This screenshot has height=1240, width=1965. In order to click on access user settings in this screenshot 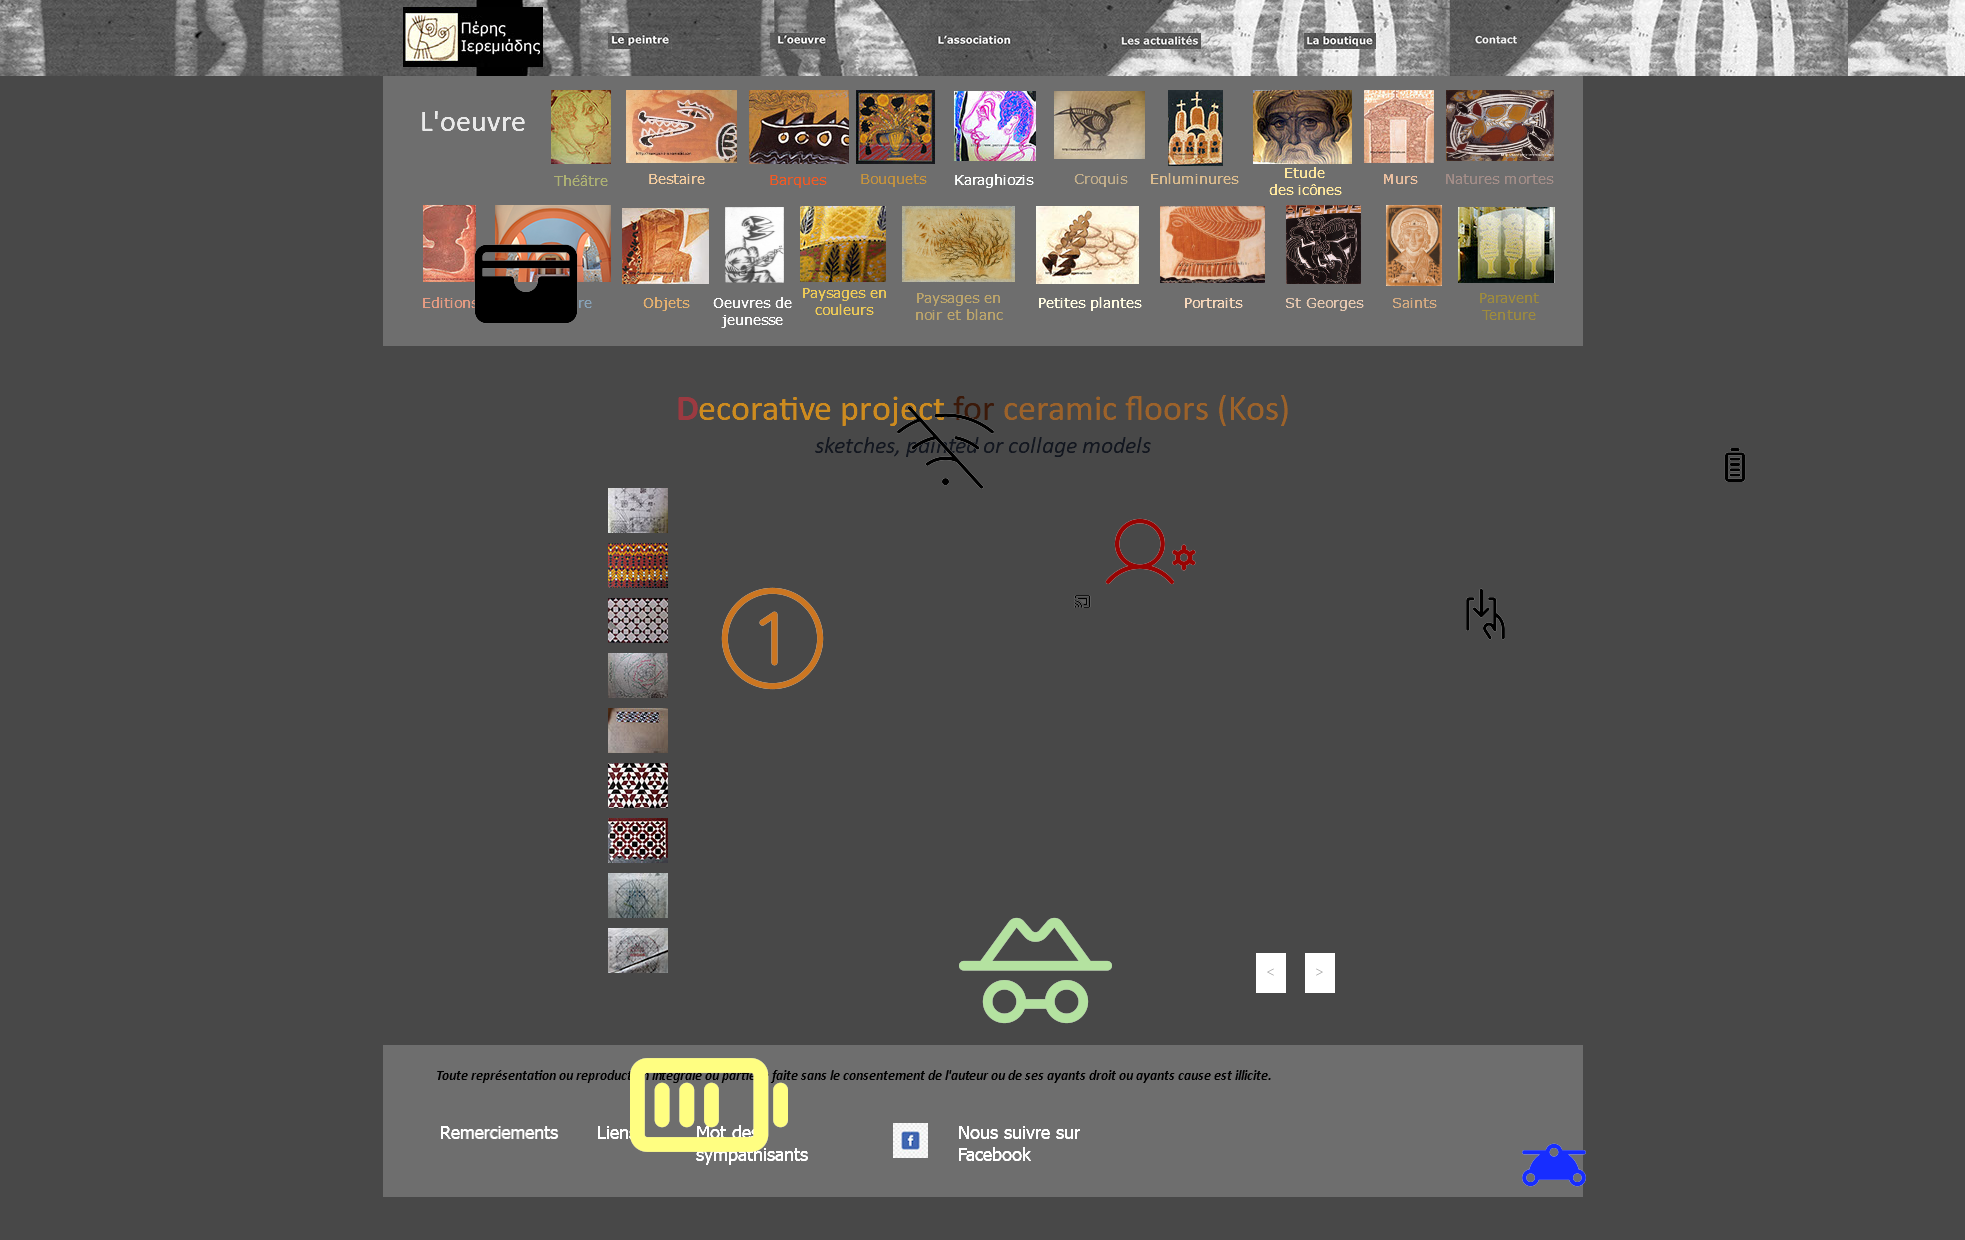, I will do `click(1147, 554)`.